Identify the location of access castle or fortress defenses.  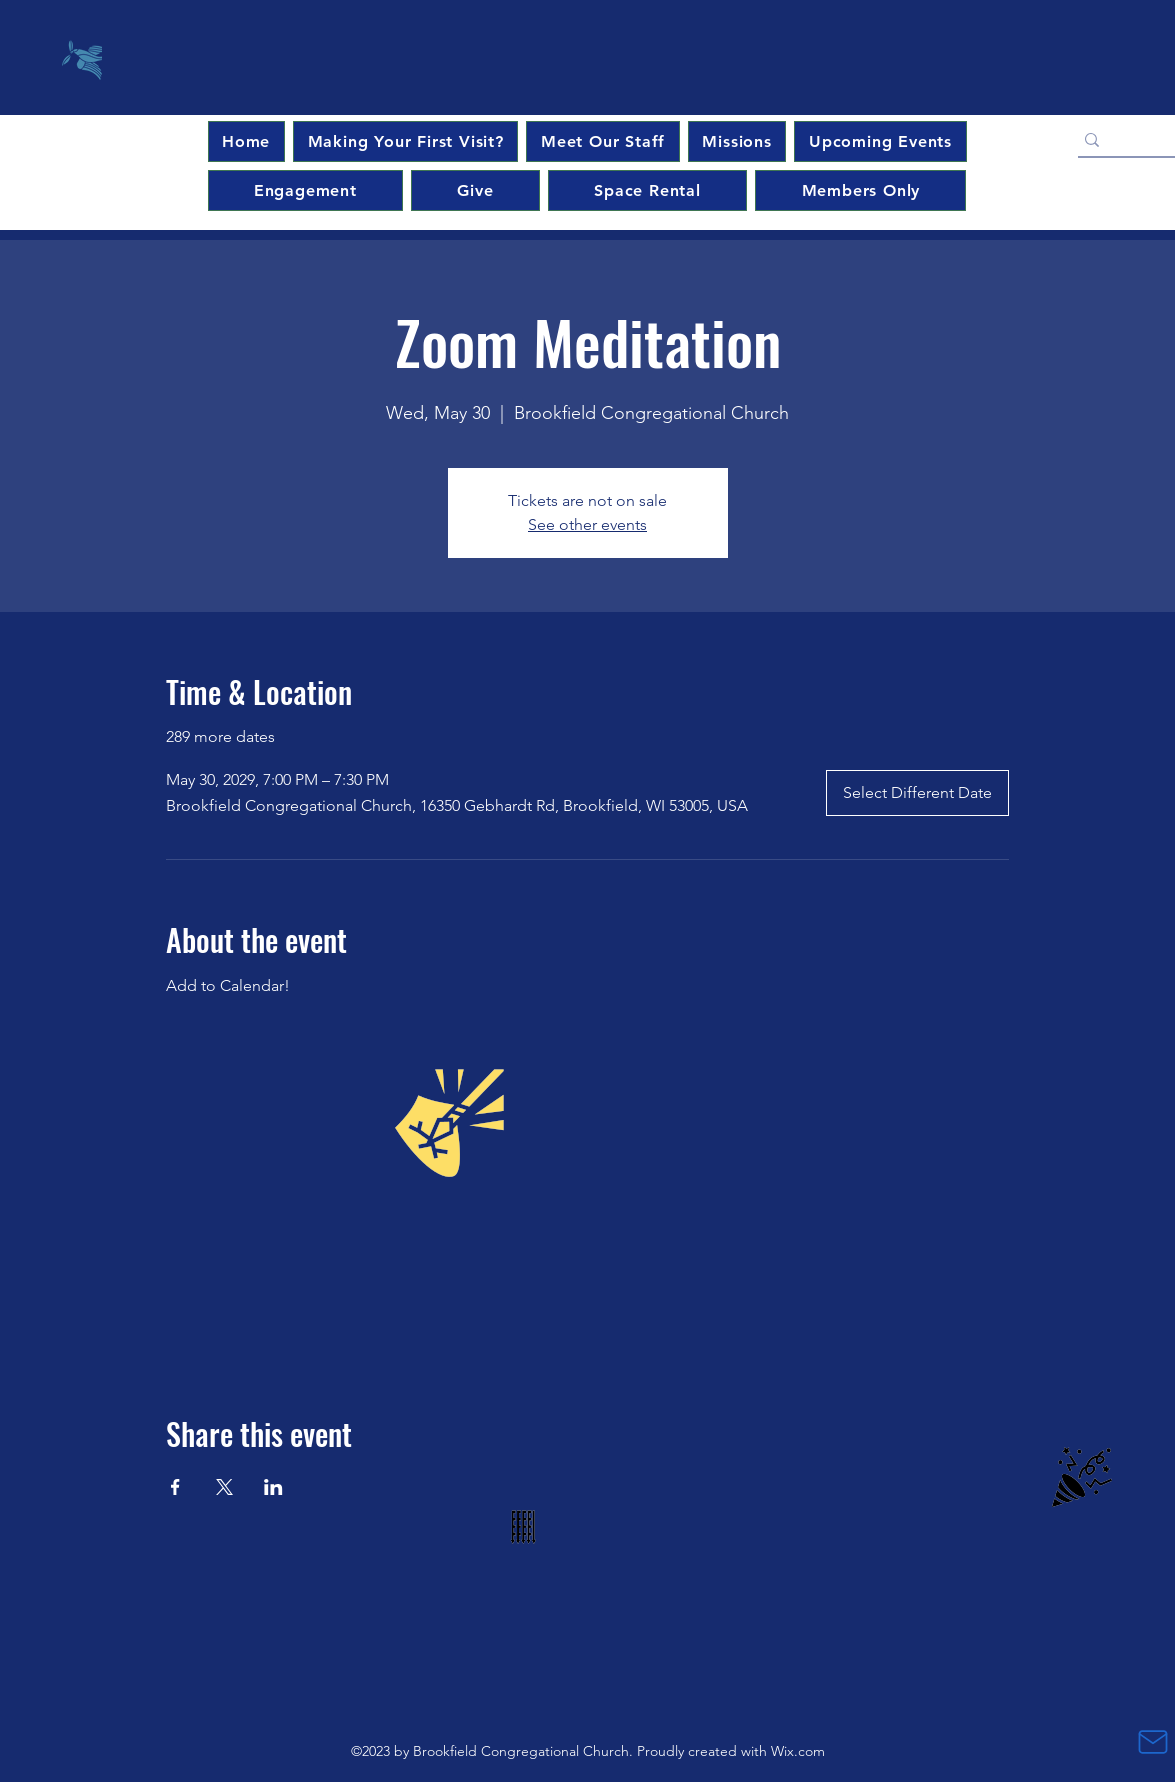
(523, 1527).